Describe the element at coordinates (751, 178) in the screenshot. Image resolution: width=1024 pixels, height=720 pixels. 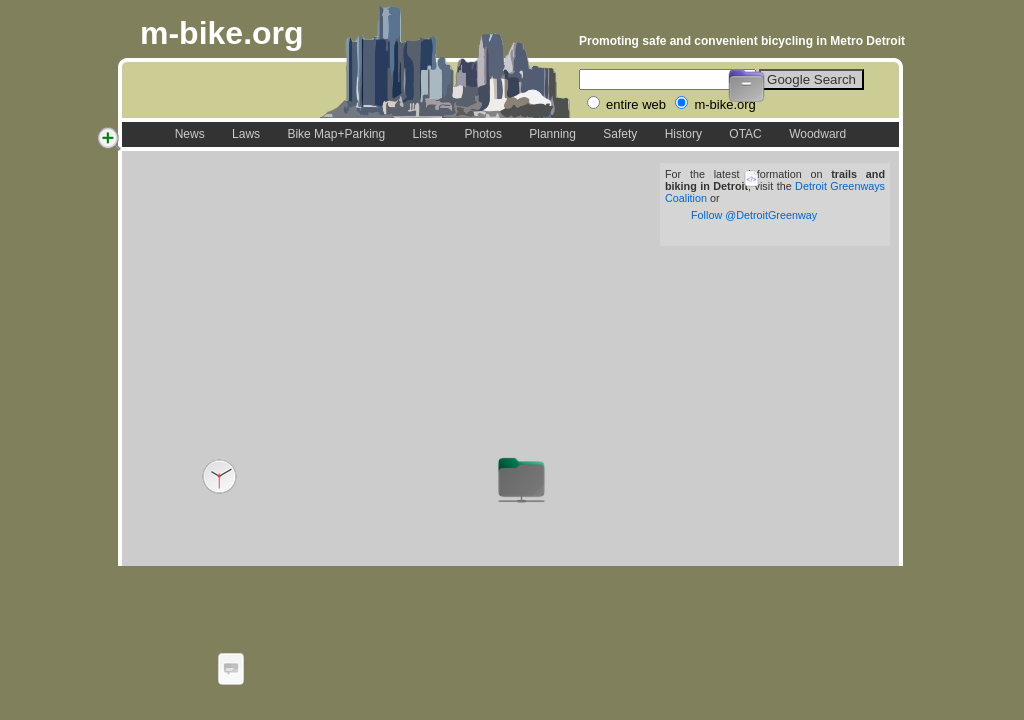
I see `open a PHP source code file` at that location.